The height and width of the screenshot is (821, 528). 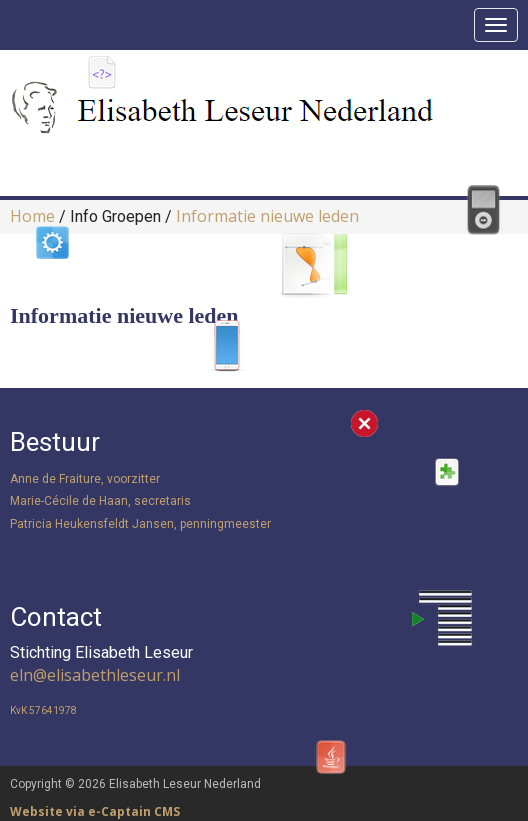 What do you see at coordinates (364, 423) in the screenshot?
I see `stop or cancel the current process` at bounding box center [364, 423].